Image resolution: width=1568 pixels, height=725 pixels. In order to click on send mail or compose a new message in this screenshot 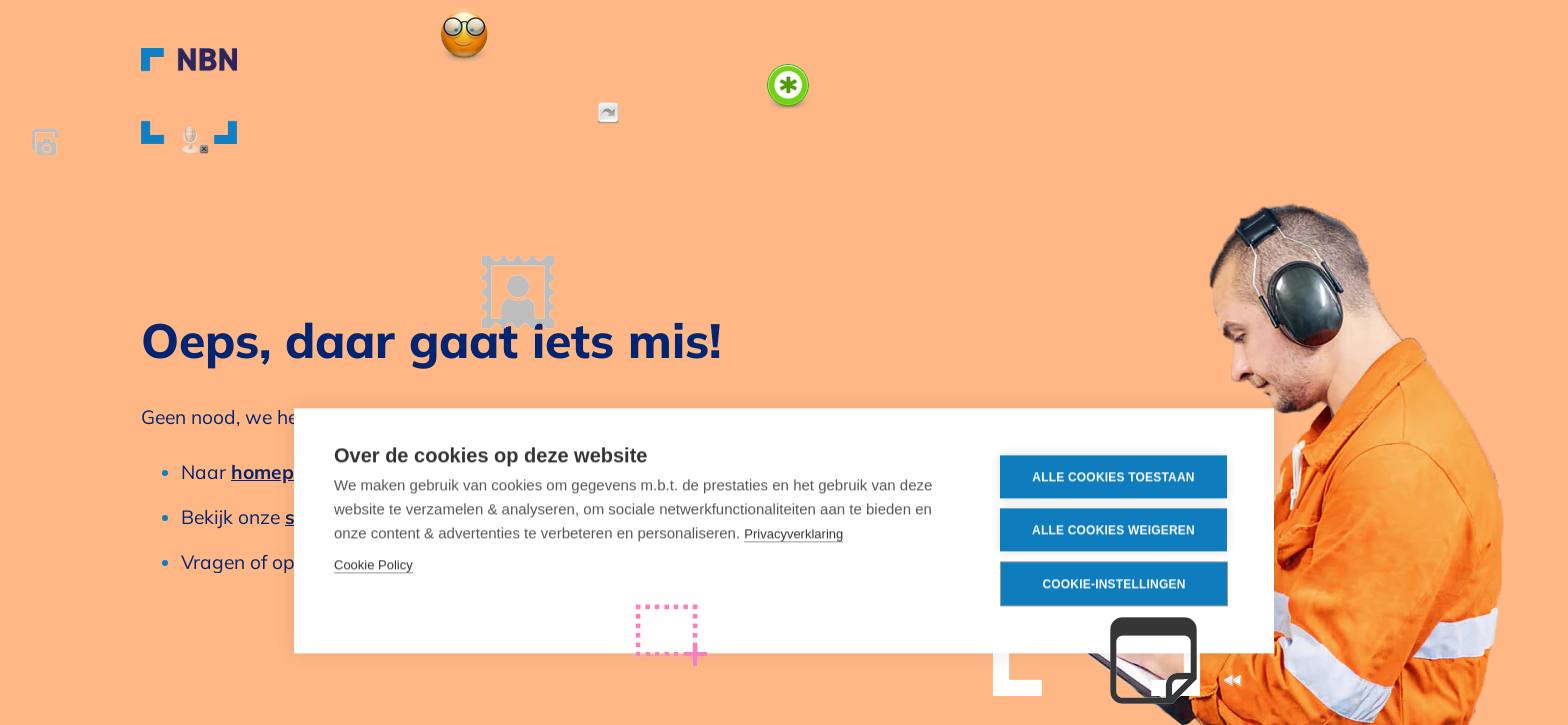, I will do `click(515, 294)`.